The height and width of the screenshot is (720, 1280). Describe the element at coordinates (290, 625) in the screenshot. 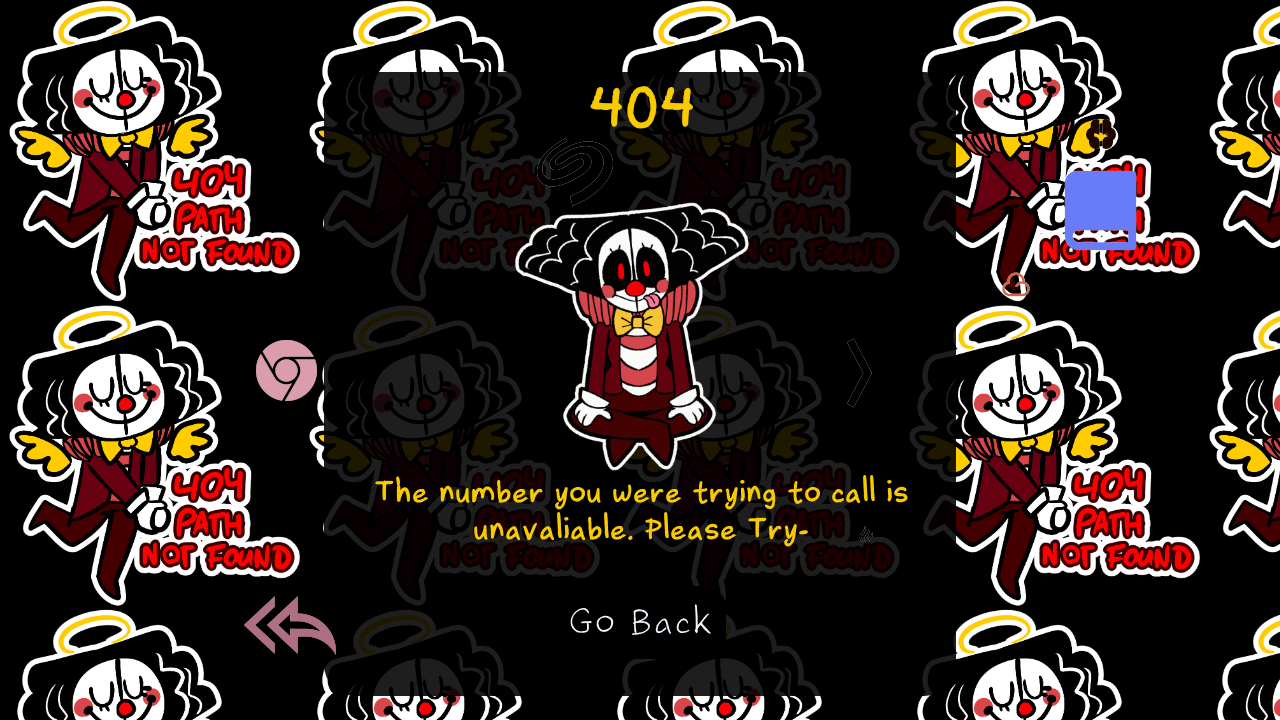

I see `reply to all recipients in an email thread` at that location.